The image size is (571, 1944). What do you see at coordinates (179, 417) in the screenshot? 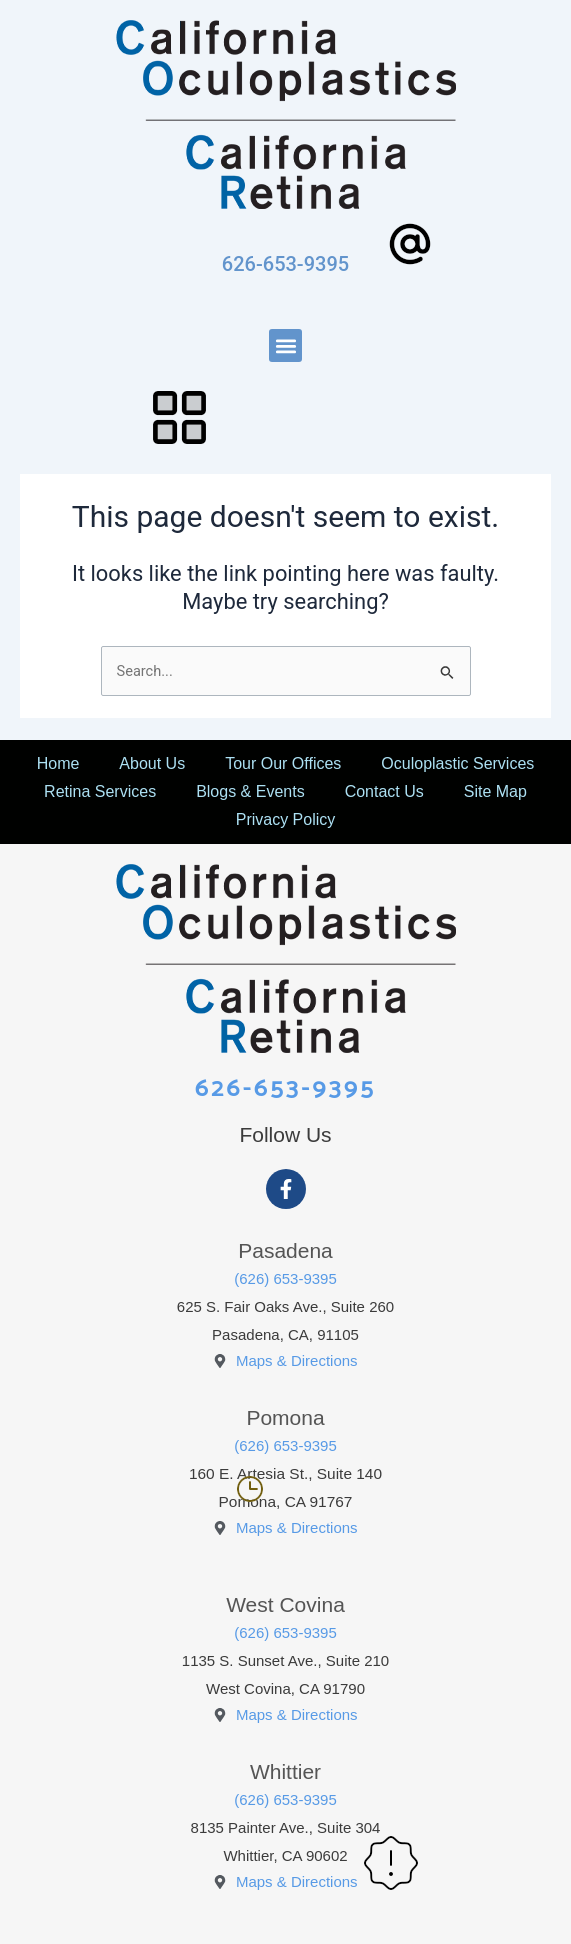
I see `view all apps or applications` at bounding box center [179, 417].